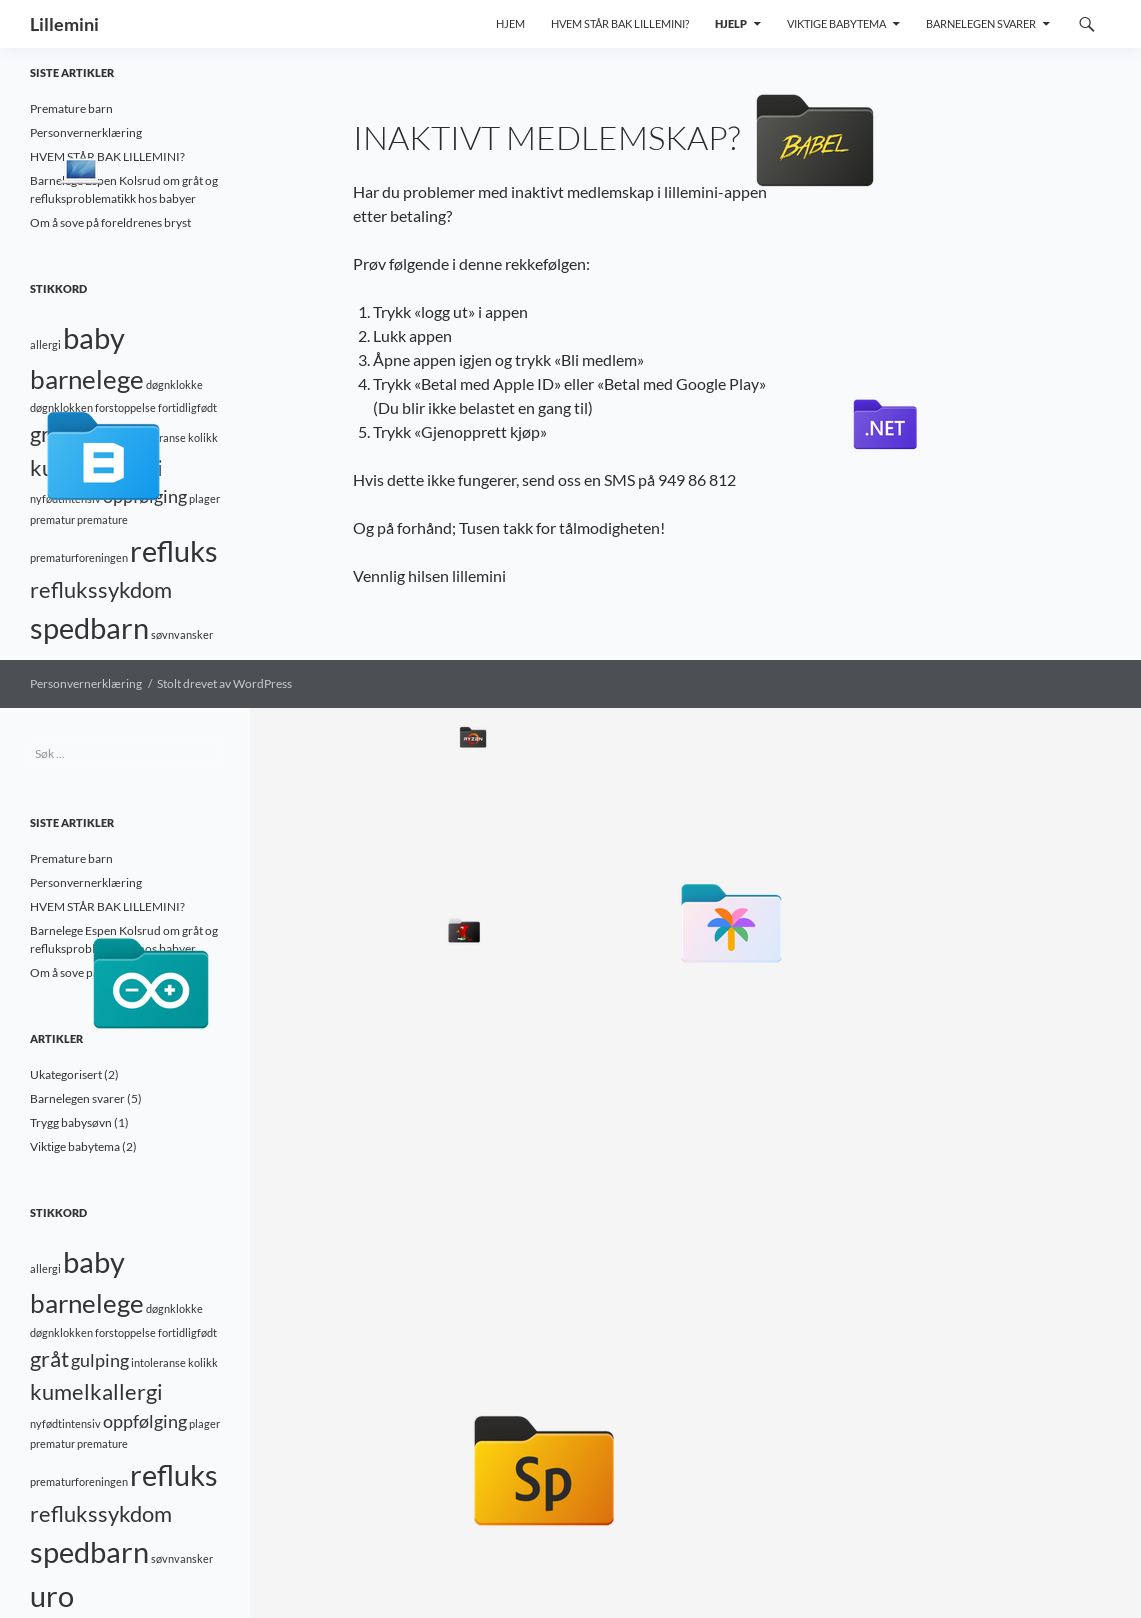 The image size is (1141, 1618). What do you see at coordinates (150, 986) in the screenshot?
I see `open arduino project files folder` at bounding box center [150, 986].